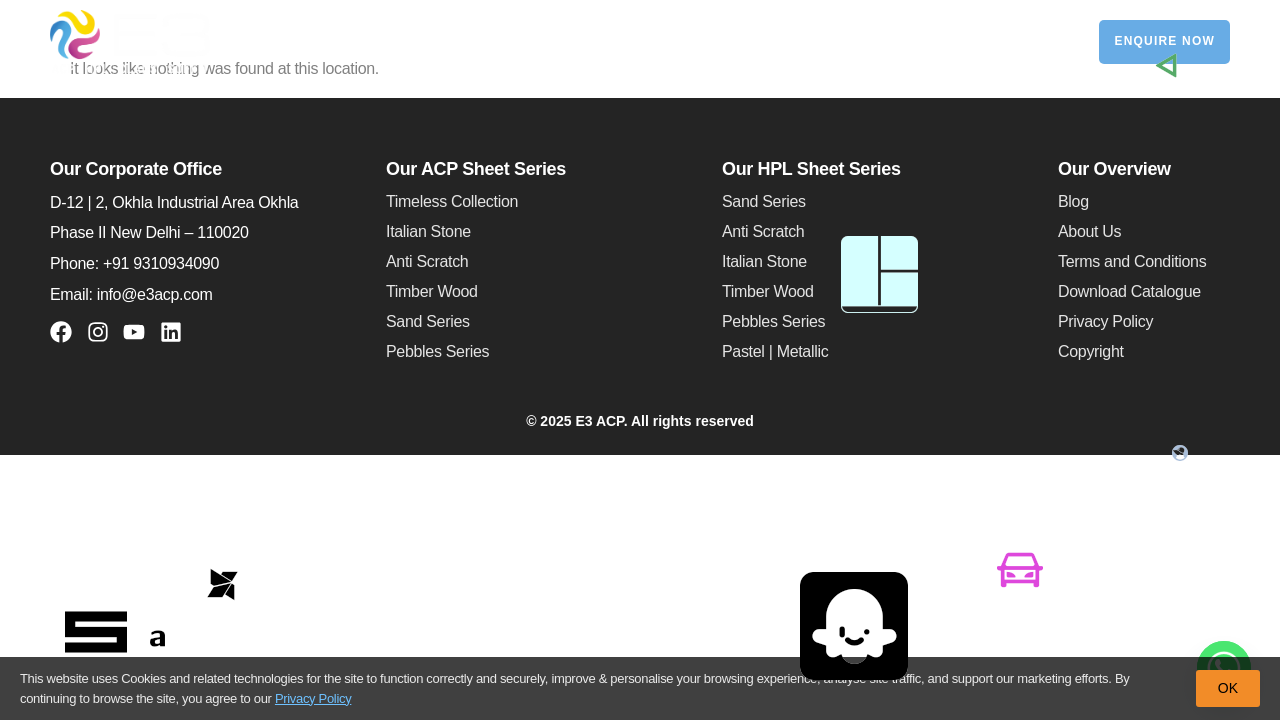 Image resolution: width=1280 pixels, height=720 pixels. I want to click on tmux terminal multiplexer logo, so click(879, 274).